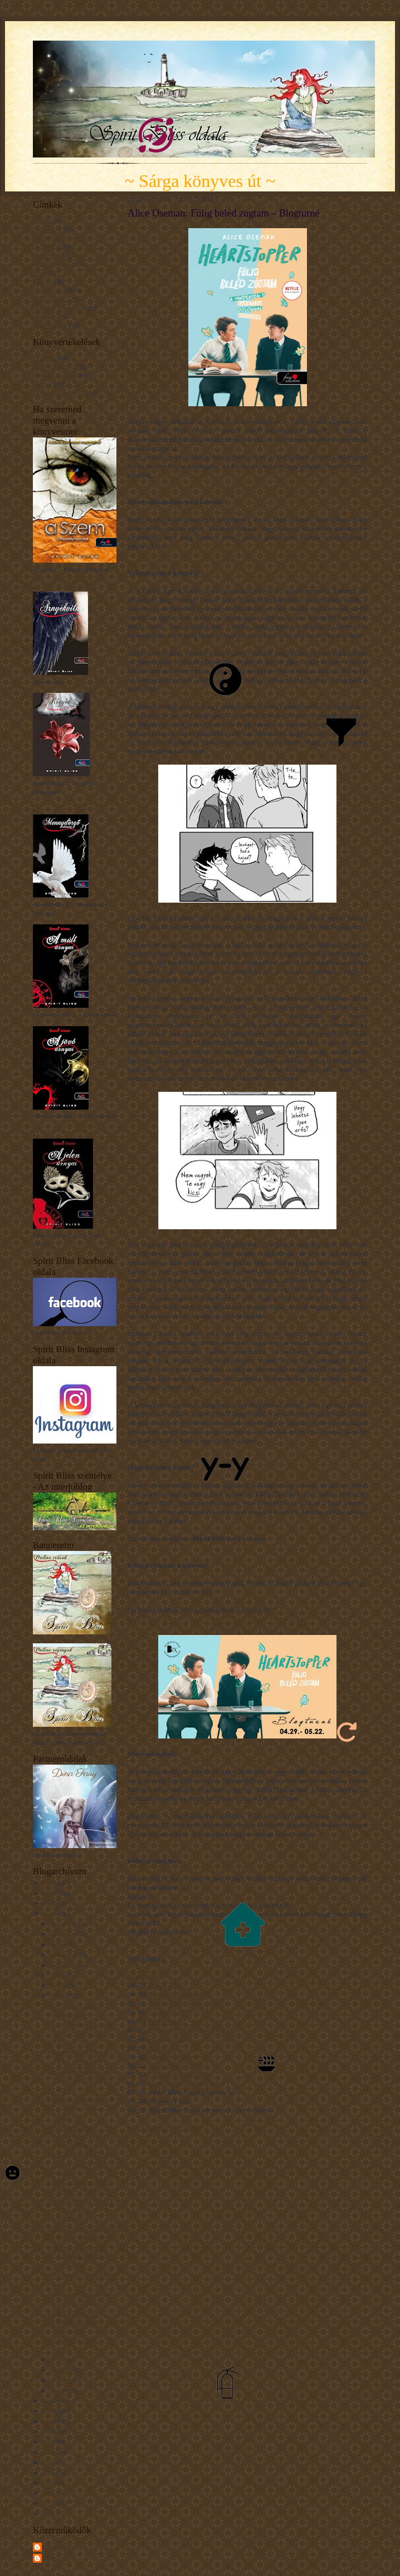  I want to click on access home healthcare services, so click(243, 1924).